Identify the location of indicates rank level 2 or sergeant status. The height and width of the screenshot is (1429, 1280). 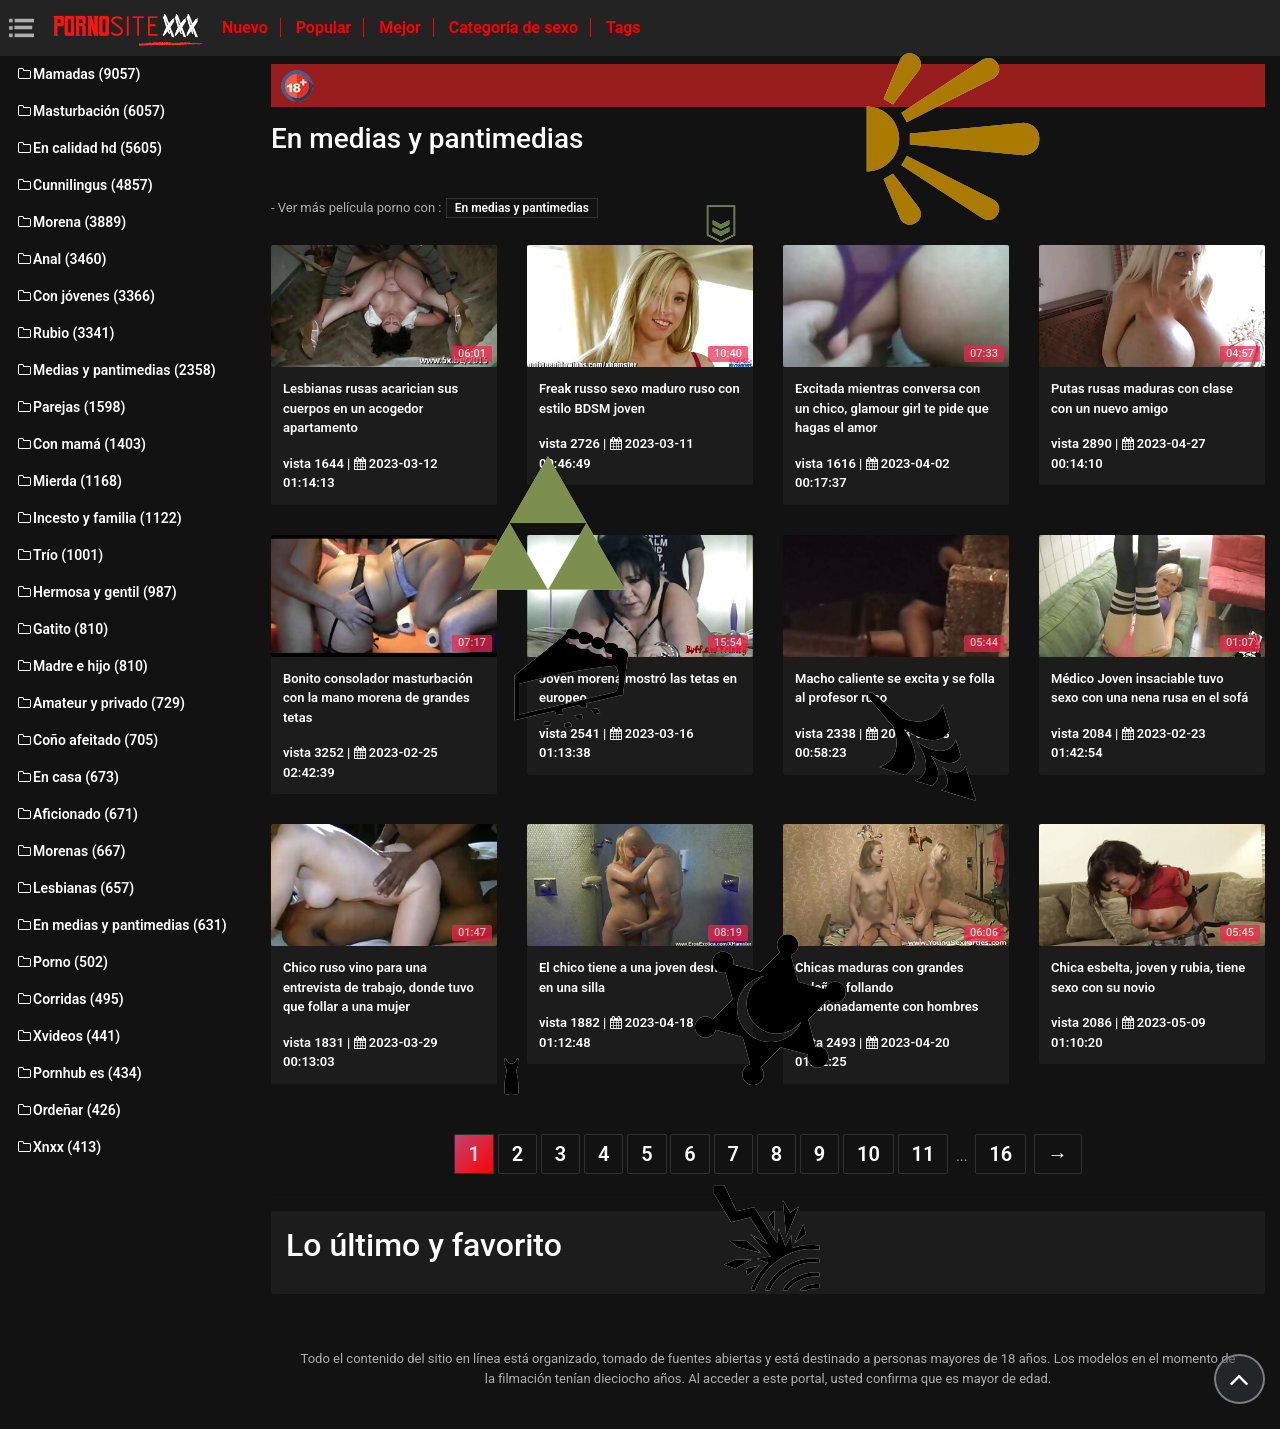
(721, 224).